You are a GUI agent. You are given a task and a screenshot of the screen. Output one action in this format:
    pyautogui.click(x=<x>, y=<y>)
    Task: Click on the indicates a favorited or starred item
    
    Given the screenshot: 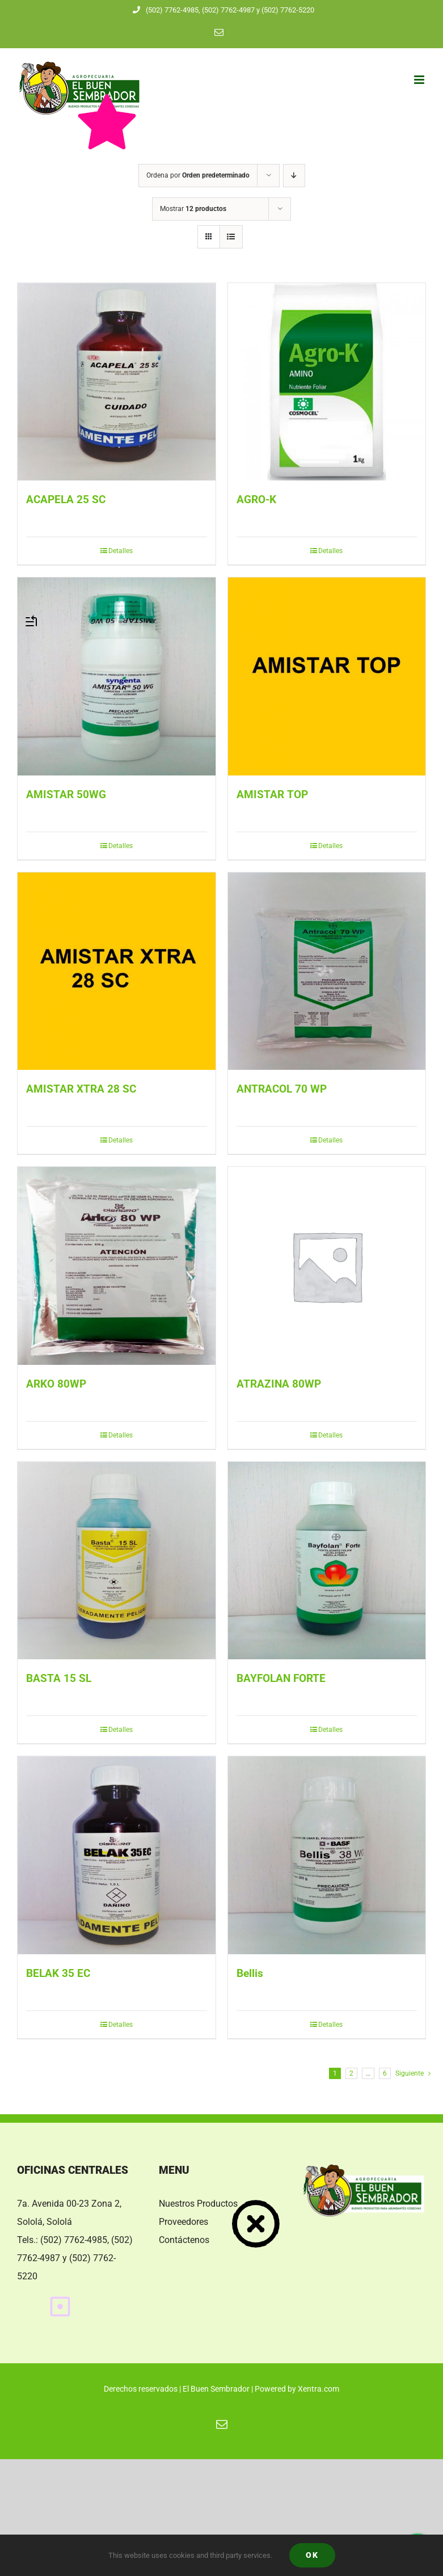 What is the action you would take?
    pyautogui.click(x=107, y=124)
    